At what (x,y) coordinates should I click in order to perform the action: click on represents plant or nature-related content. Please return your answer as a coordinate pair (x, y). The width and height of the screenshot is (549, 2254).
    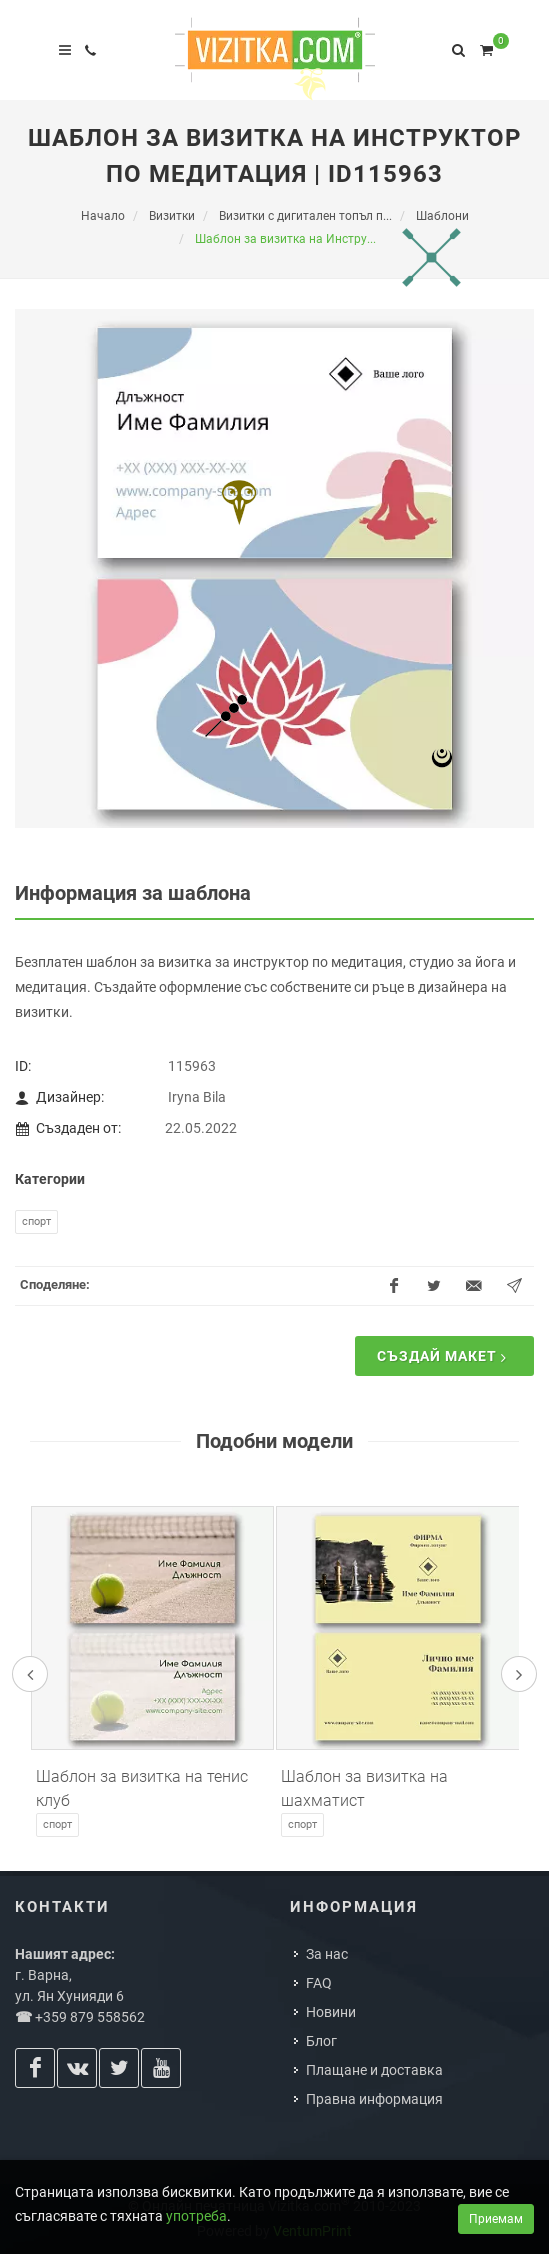
    Looking at the image, I should click on (309, 84).